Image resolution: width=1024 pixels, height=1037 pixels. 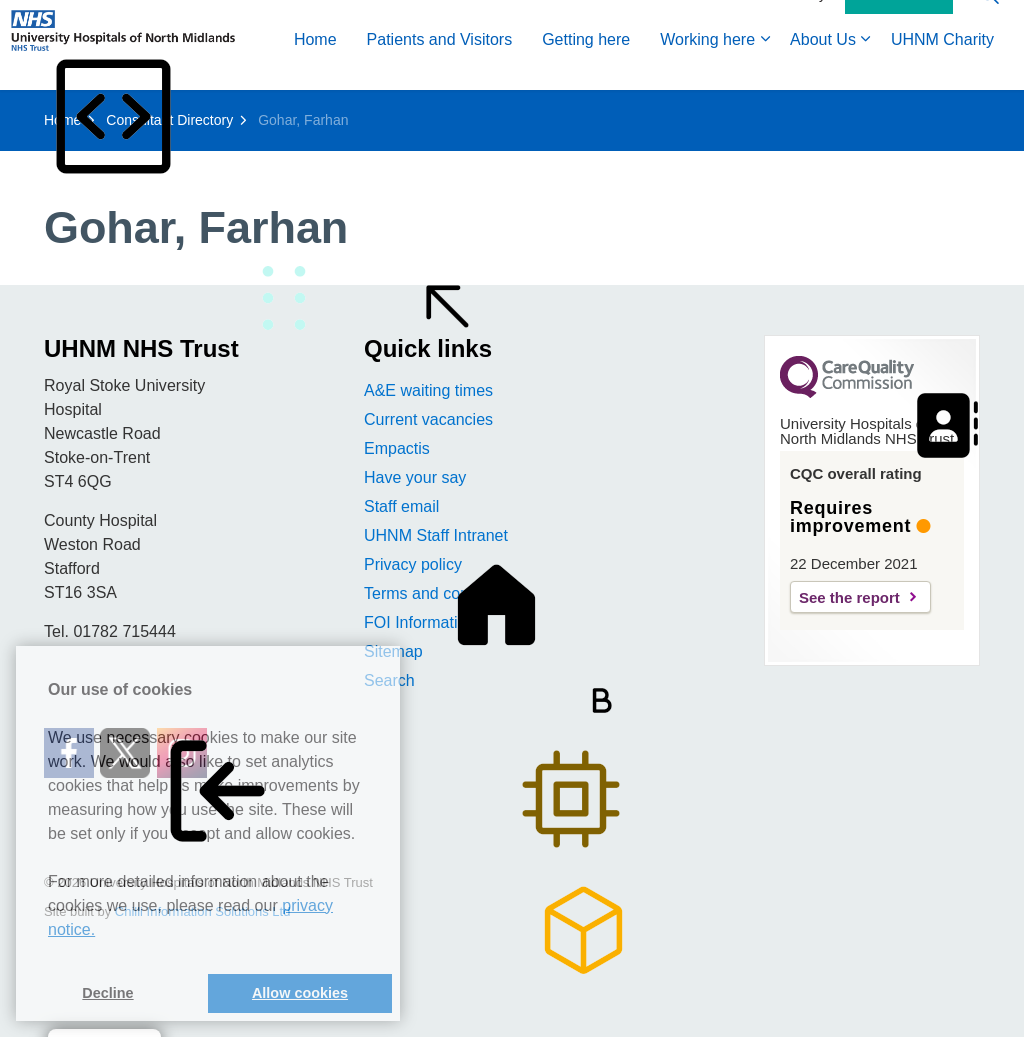 I want to click on view system hardware information, so click(x=571, y=799).